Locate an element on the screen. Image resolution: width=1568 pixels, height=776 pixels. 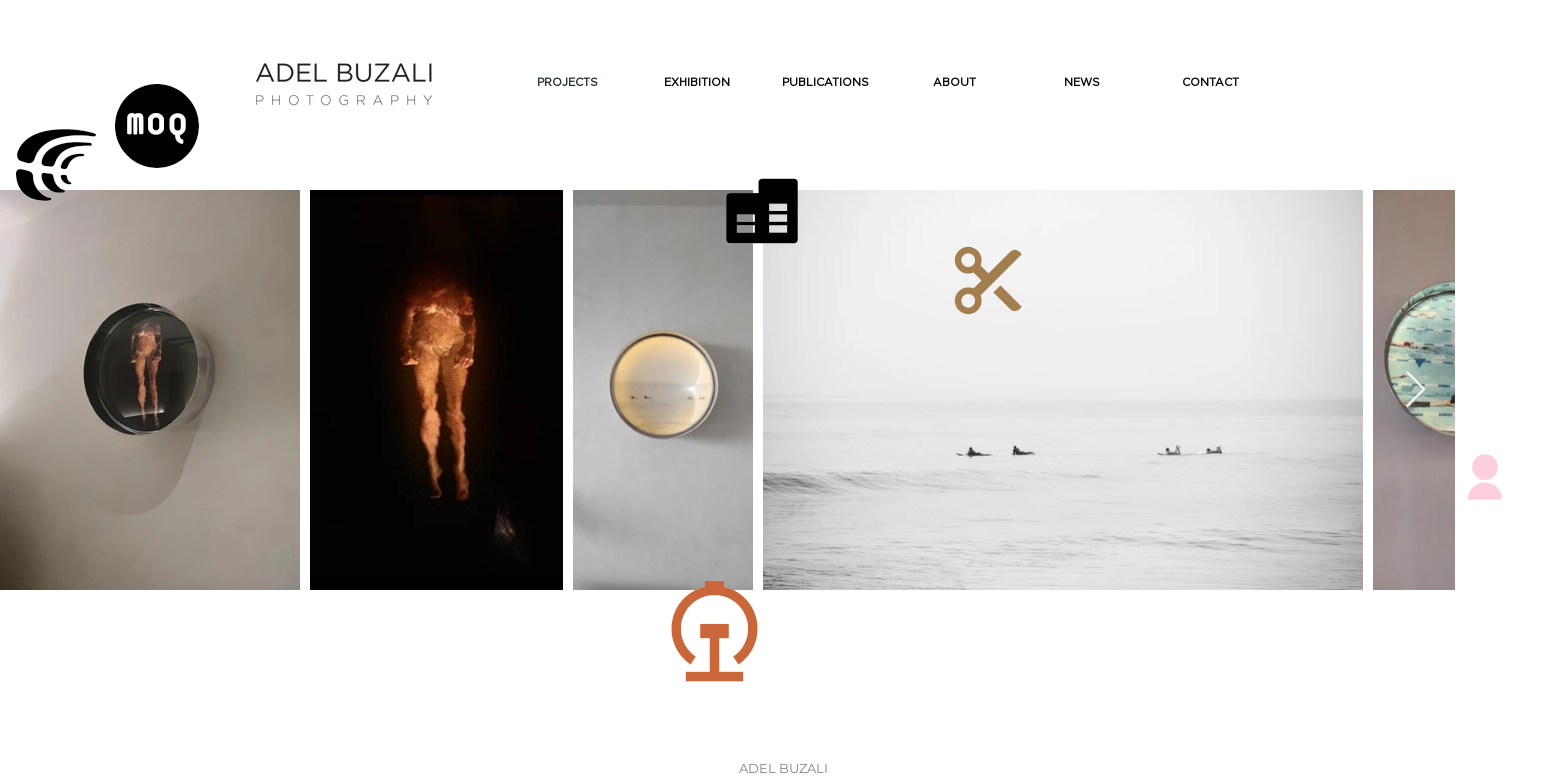
access database or data storage is located at coordinates (762, 211).